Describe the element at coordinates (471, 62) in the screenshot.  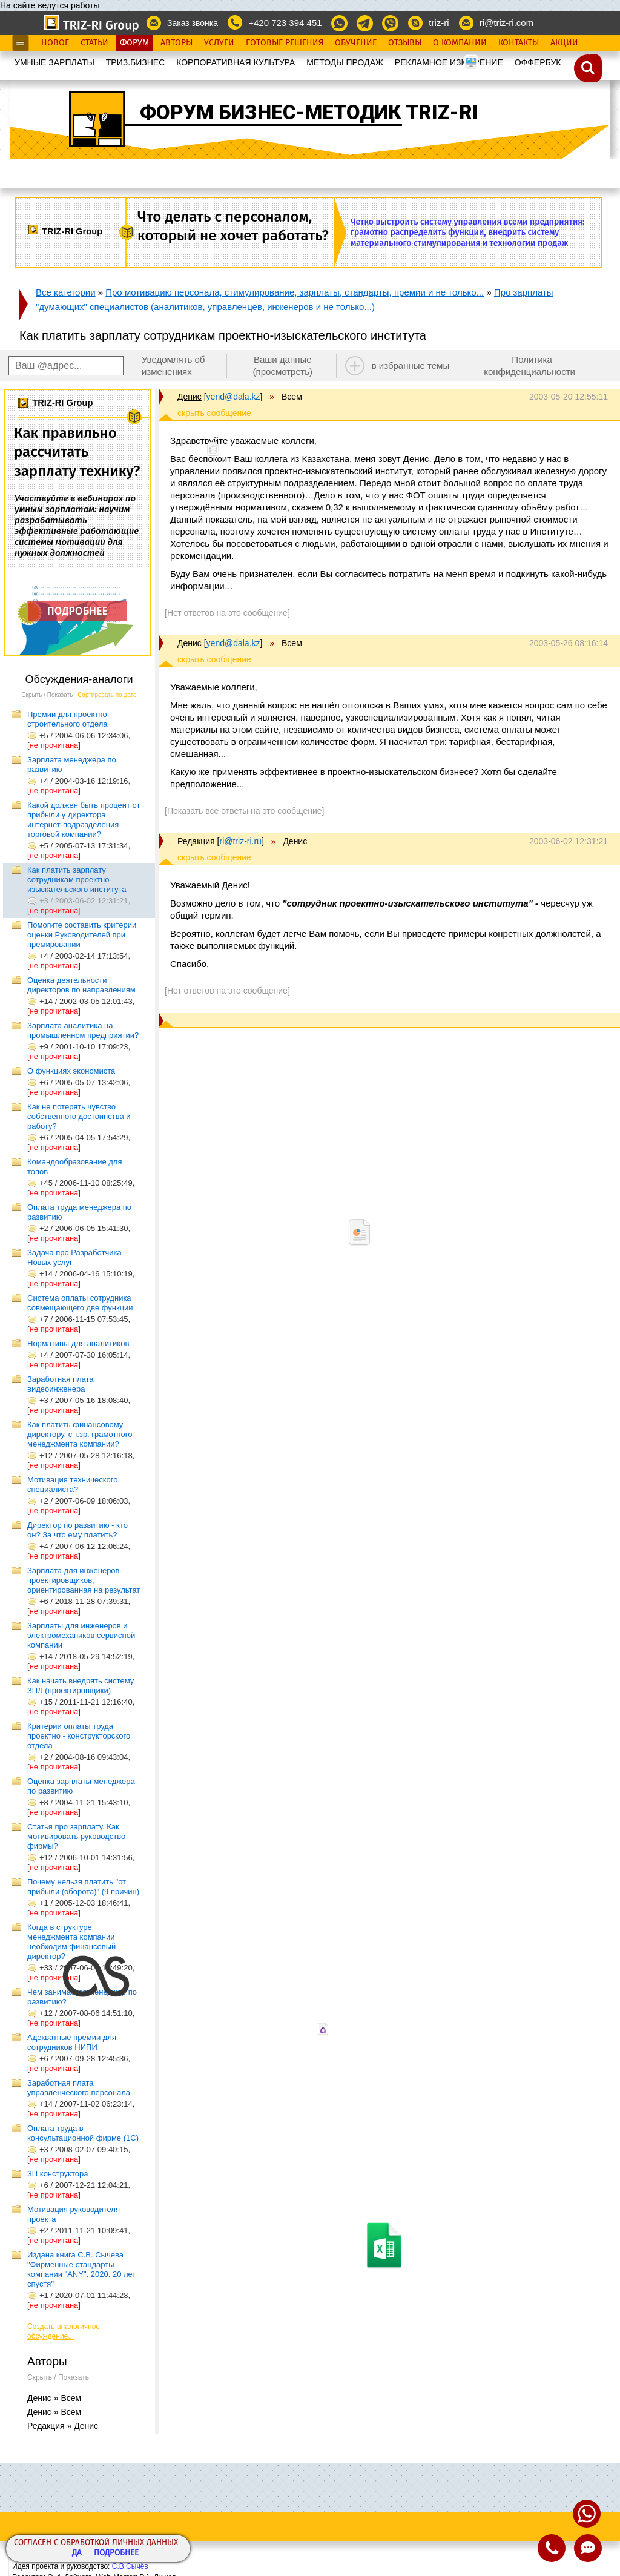
I see `open formatlab application` at that location.